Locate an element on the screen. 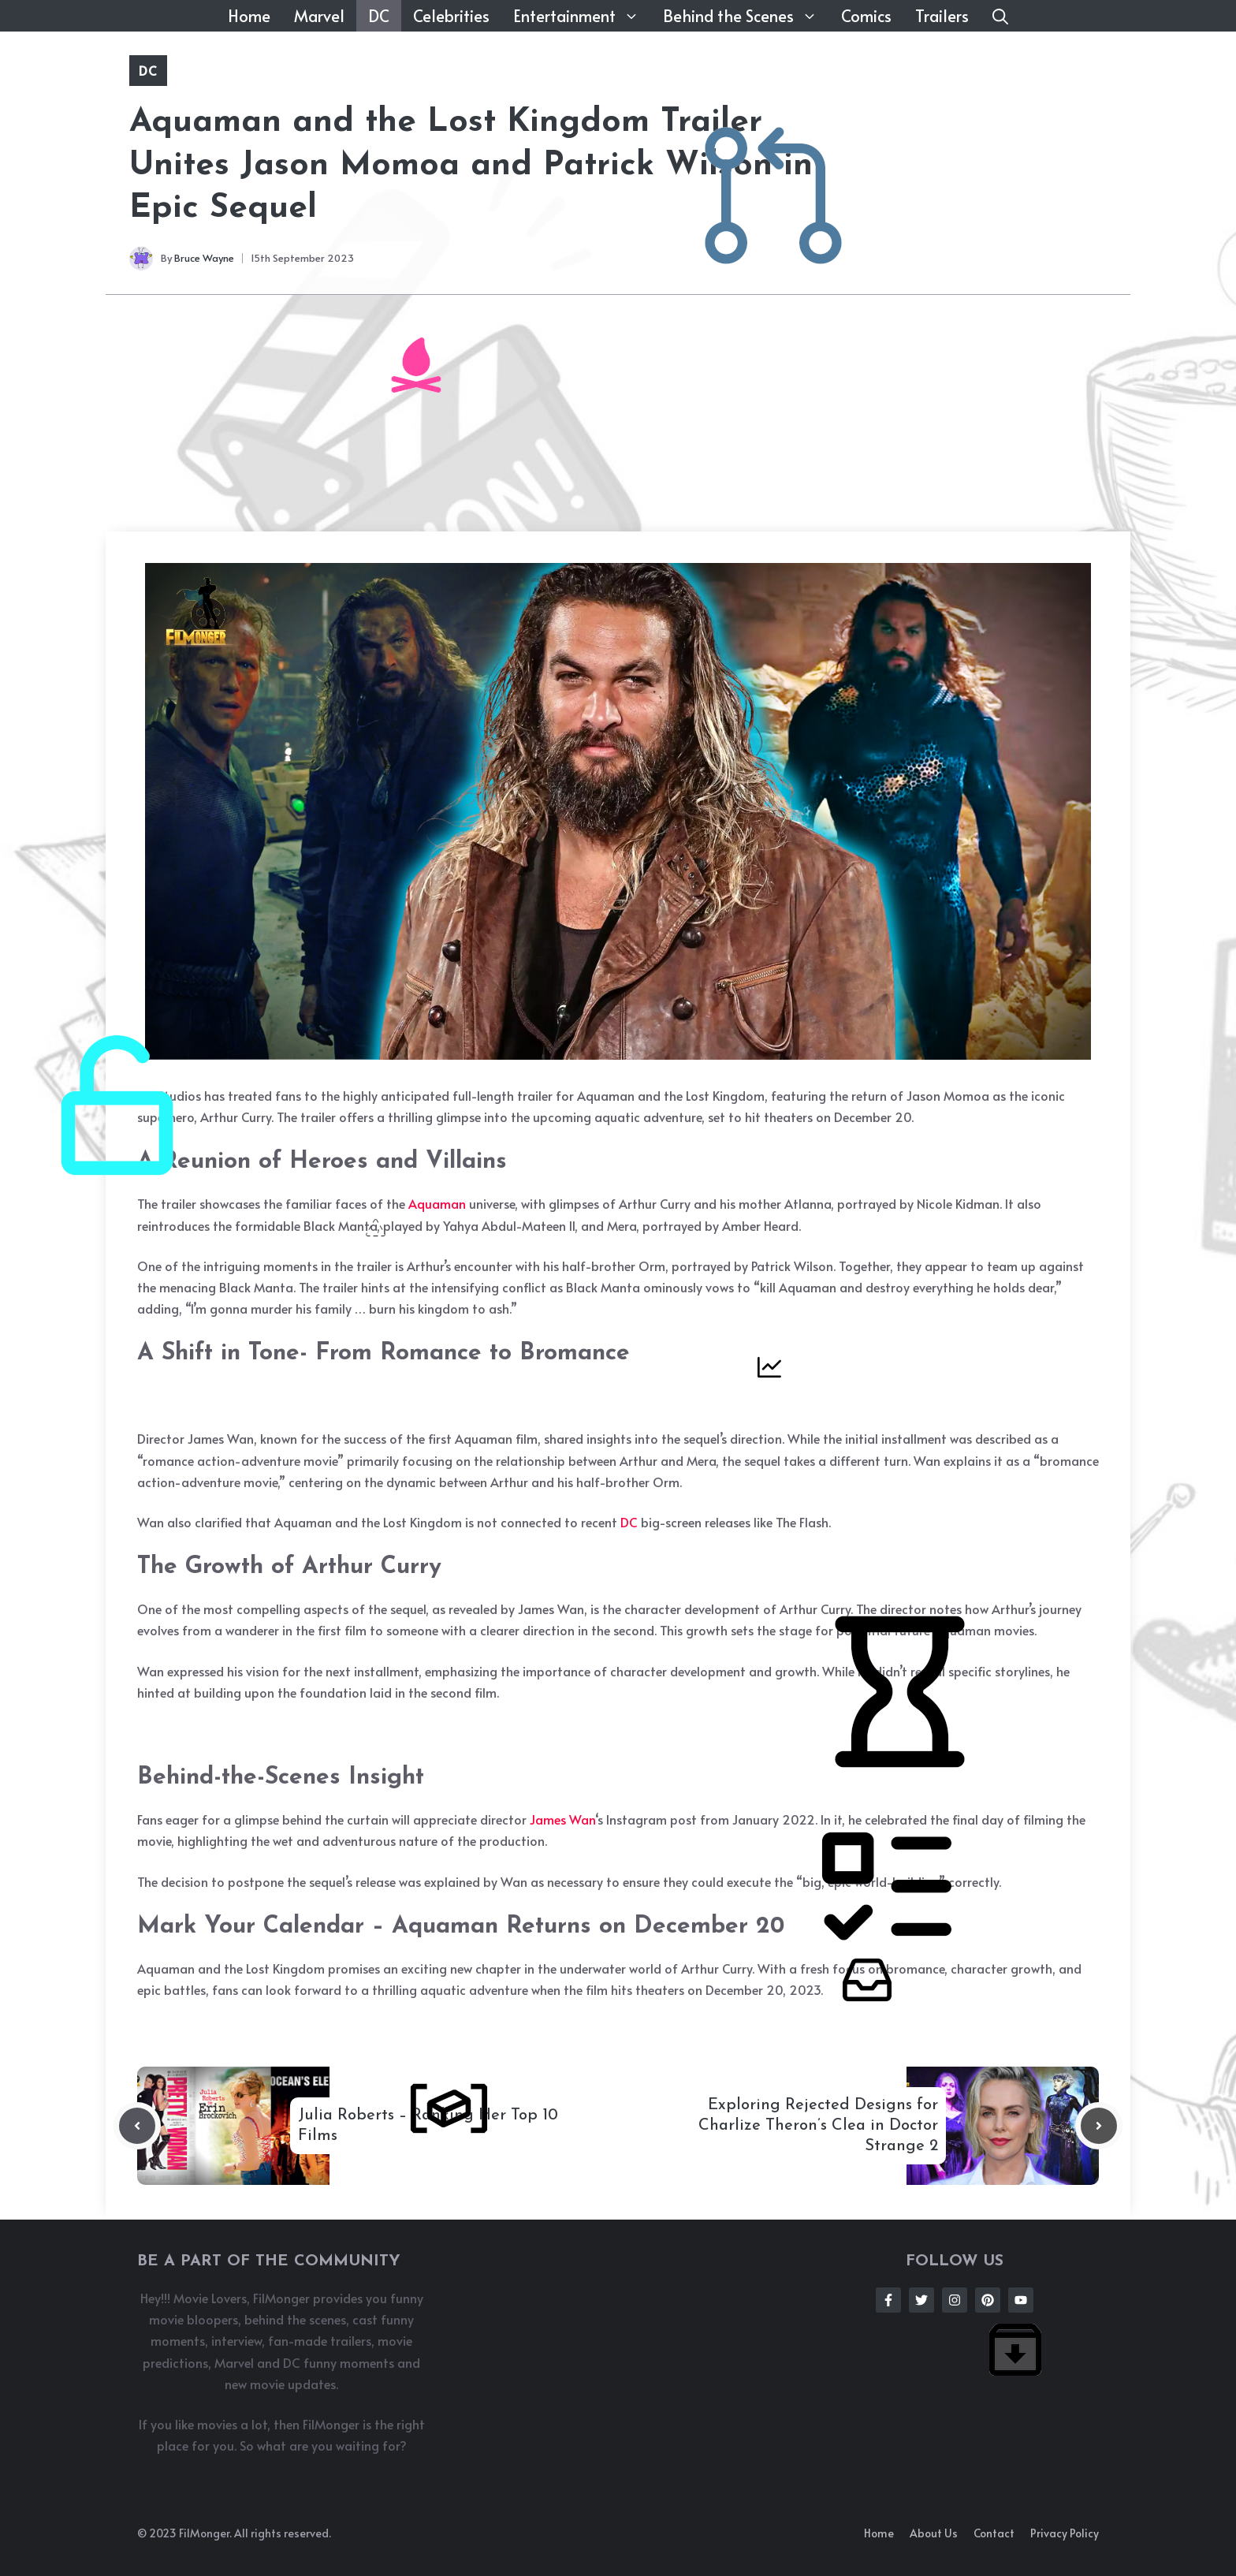 The image size is (1236, 2576). access camping or outdoor activity features is located at coordinates (416, 365).